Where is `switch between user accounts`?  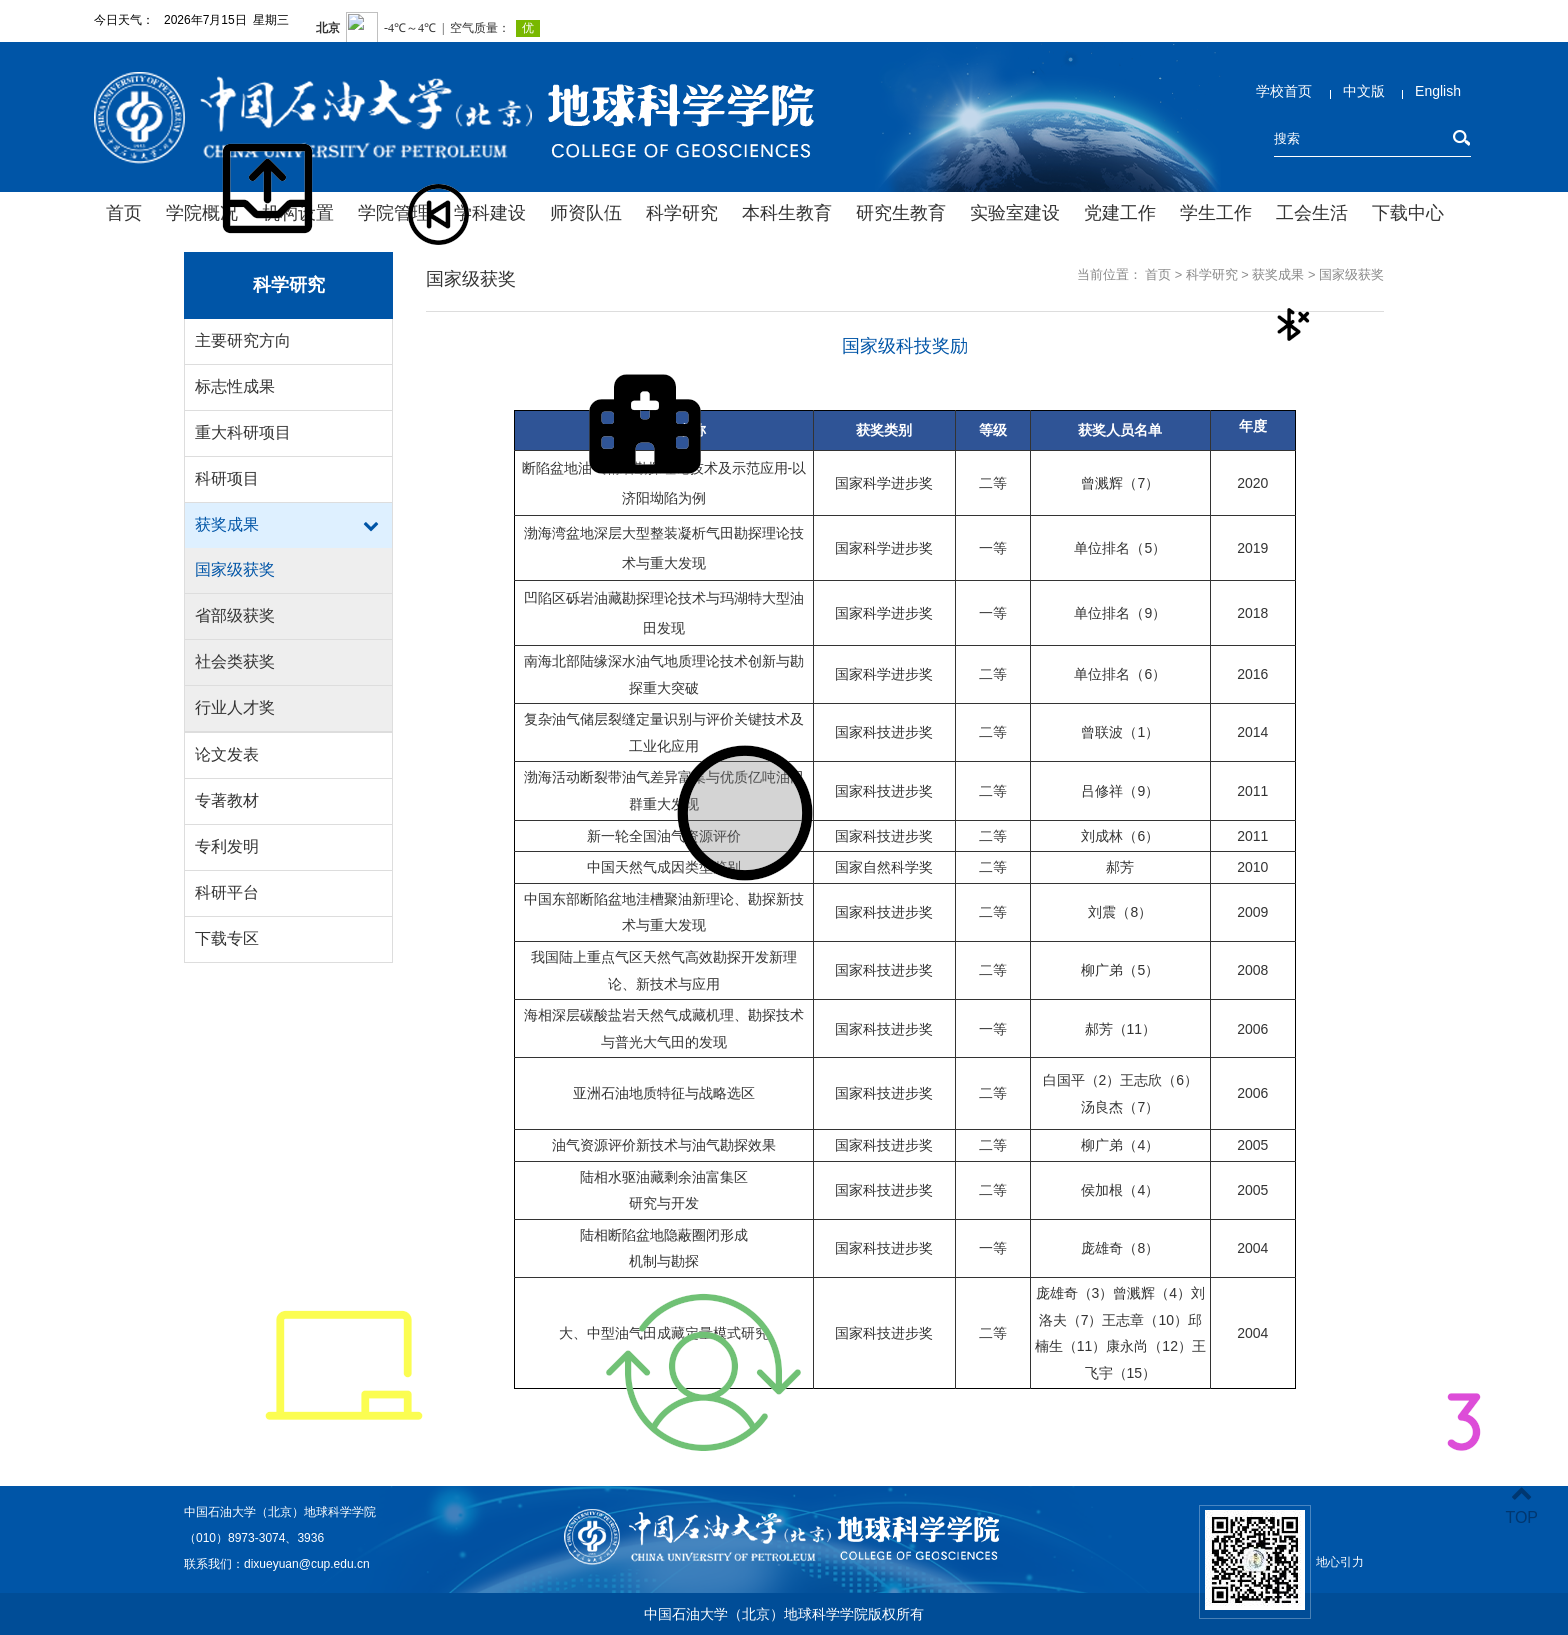 switch between user accounts is located at coordinates (703, 1372).